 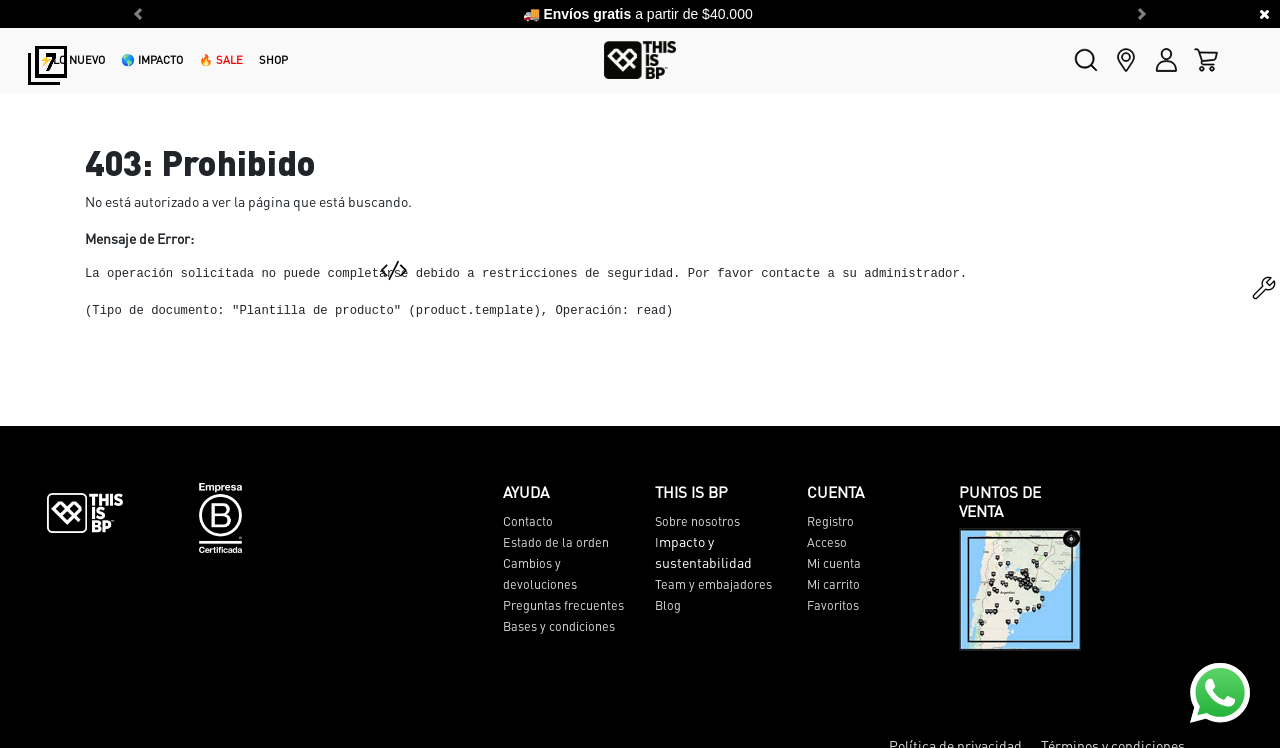 I want to click on indicates item 7 in a numbered series or filter, so click(x=47, y=65).